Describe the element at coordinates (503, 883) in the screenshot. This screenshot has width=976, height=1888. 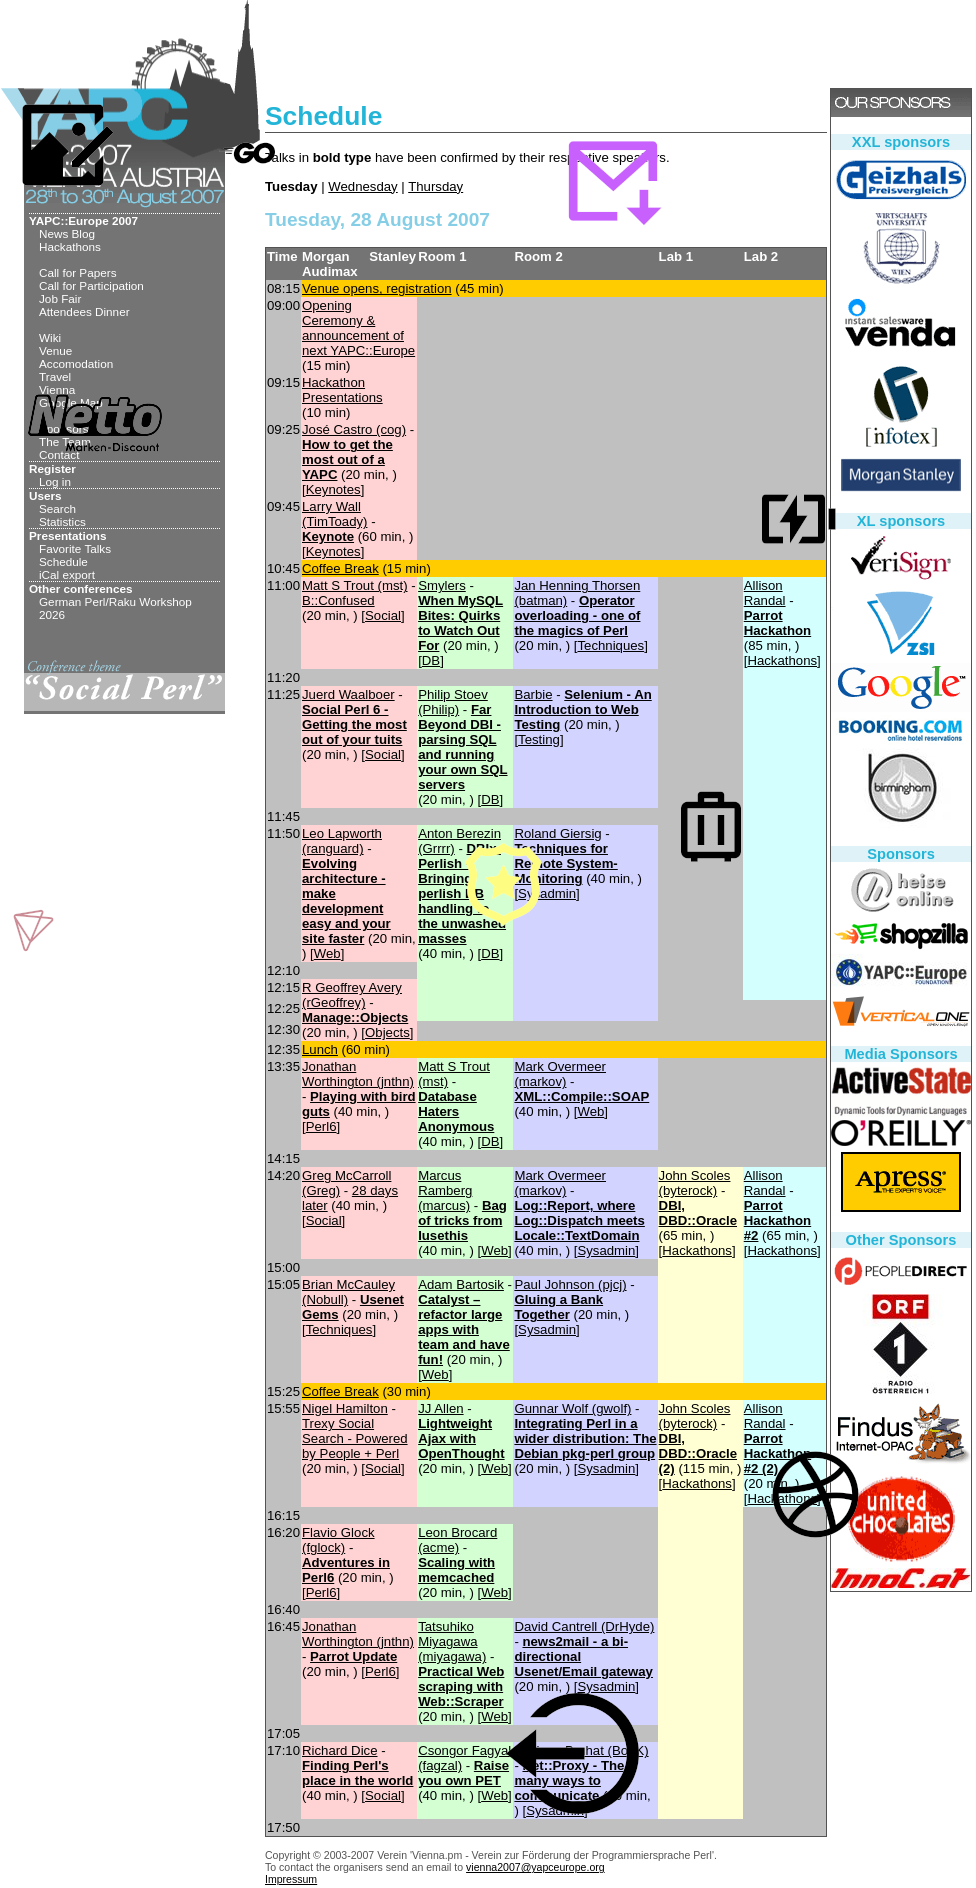
I see `indicates law enforcement or official authority` at that location.